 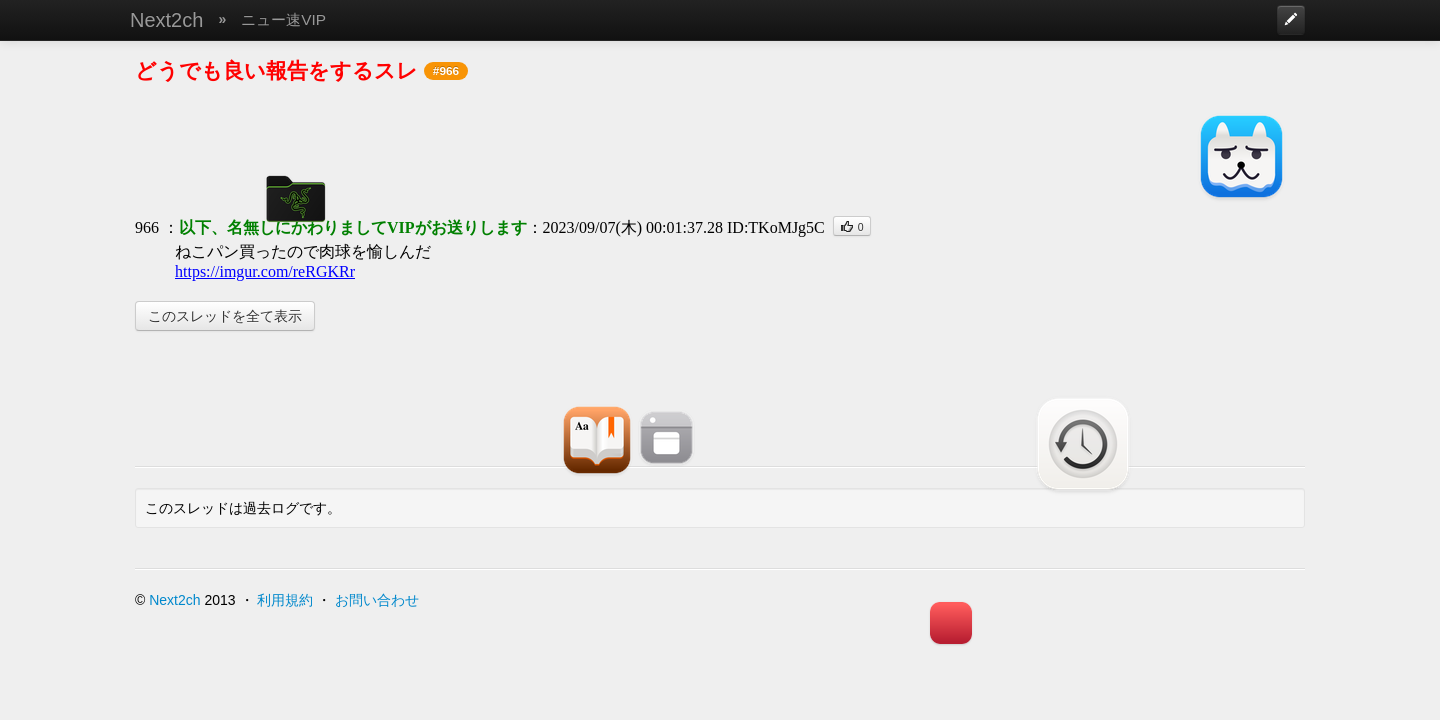 What do you see at coordinates (597, 440) in the screenshot?
I see `open QuickLookup dictionary app` at bounding box center [597, 440].